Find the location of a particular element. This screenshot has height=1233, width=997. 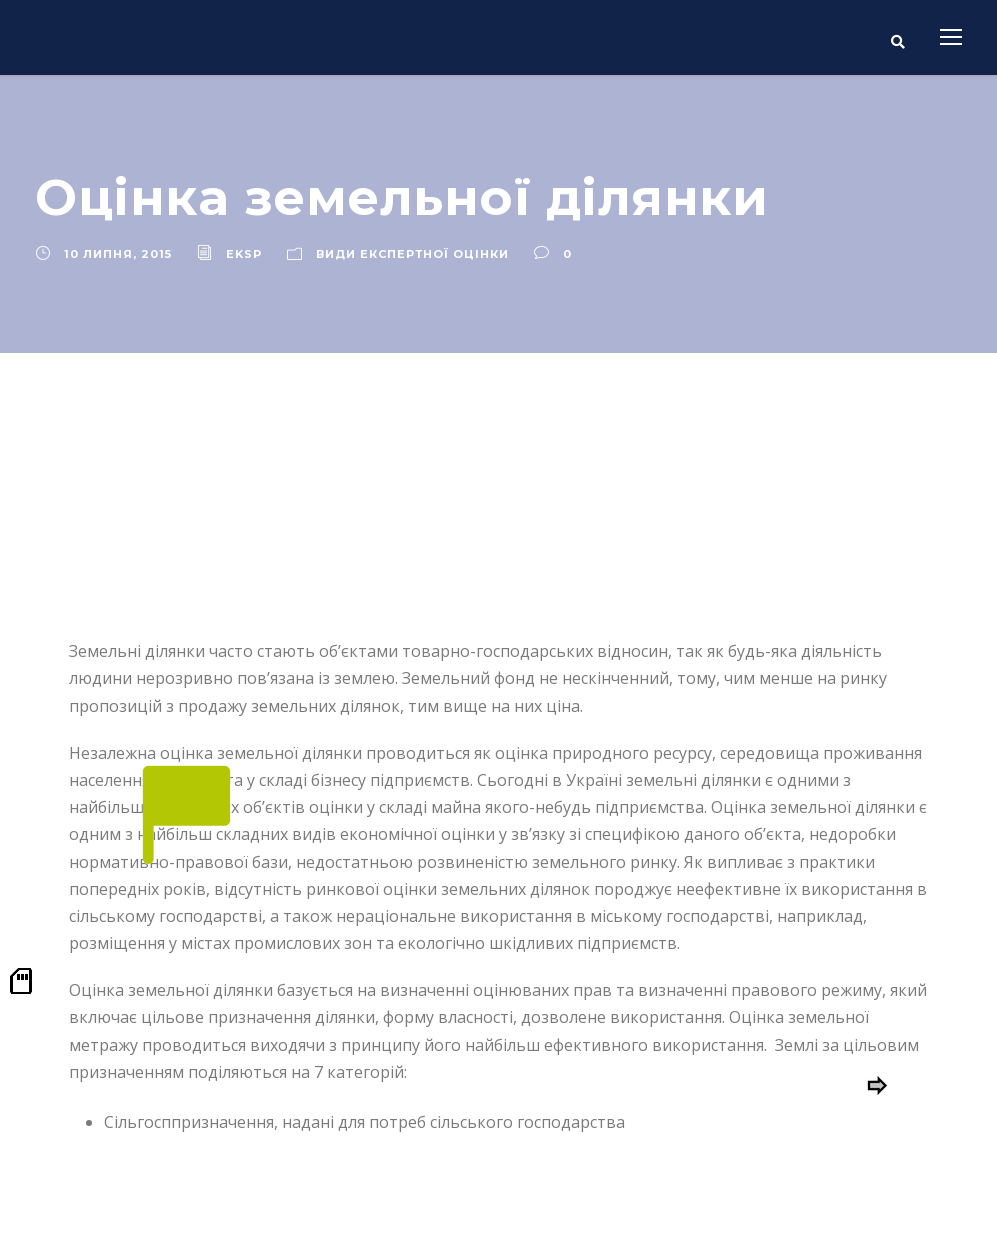

forward an email or message is located at coordinates (877, 1085).